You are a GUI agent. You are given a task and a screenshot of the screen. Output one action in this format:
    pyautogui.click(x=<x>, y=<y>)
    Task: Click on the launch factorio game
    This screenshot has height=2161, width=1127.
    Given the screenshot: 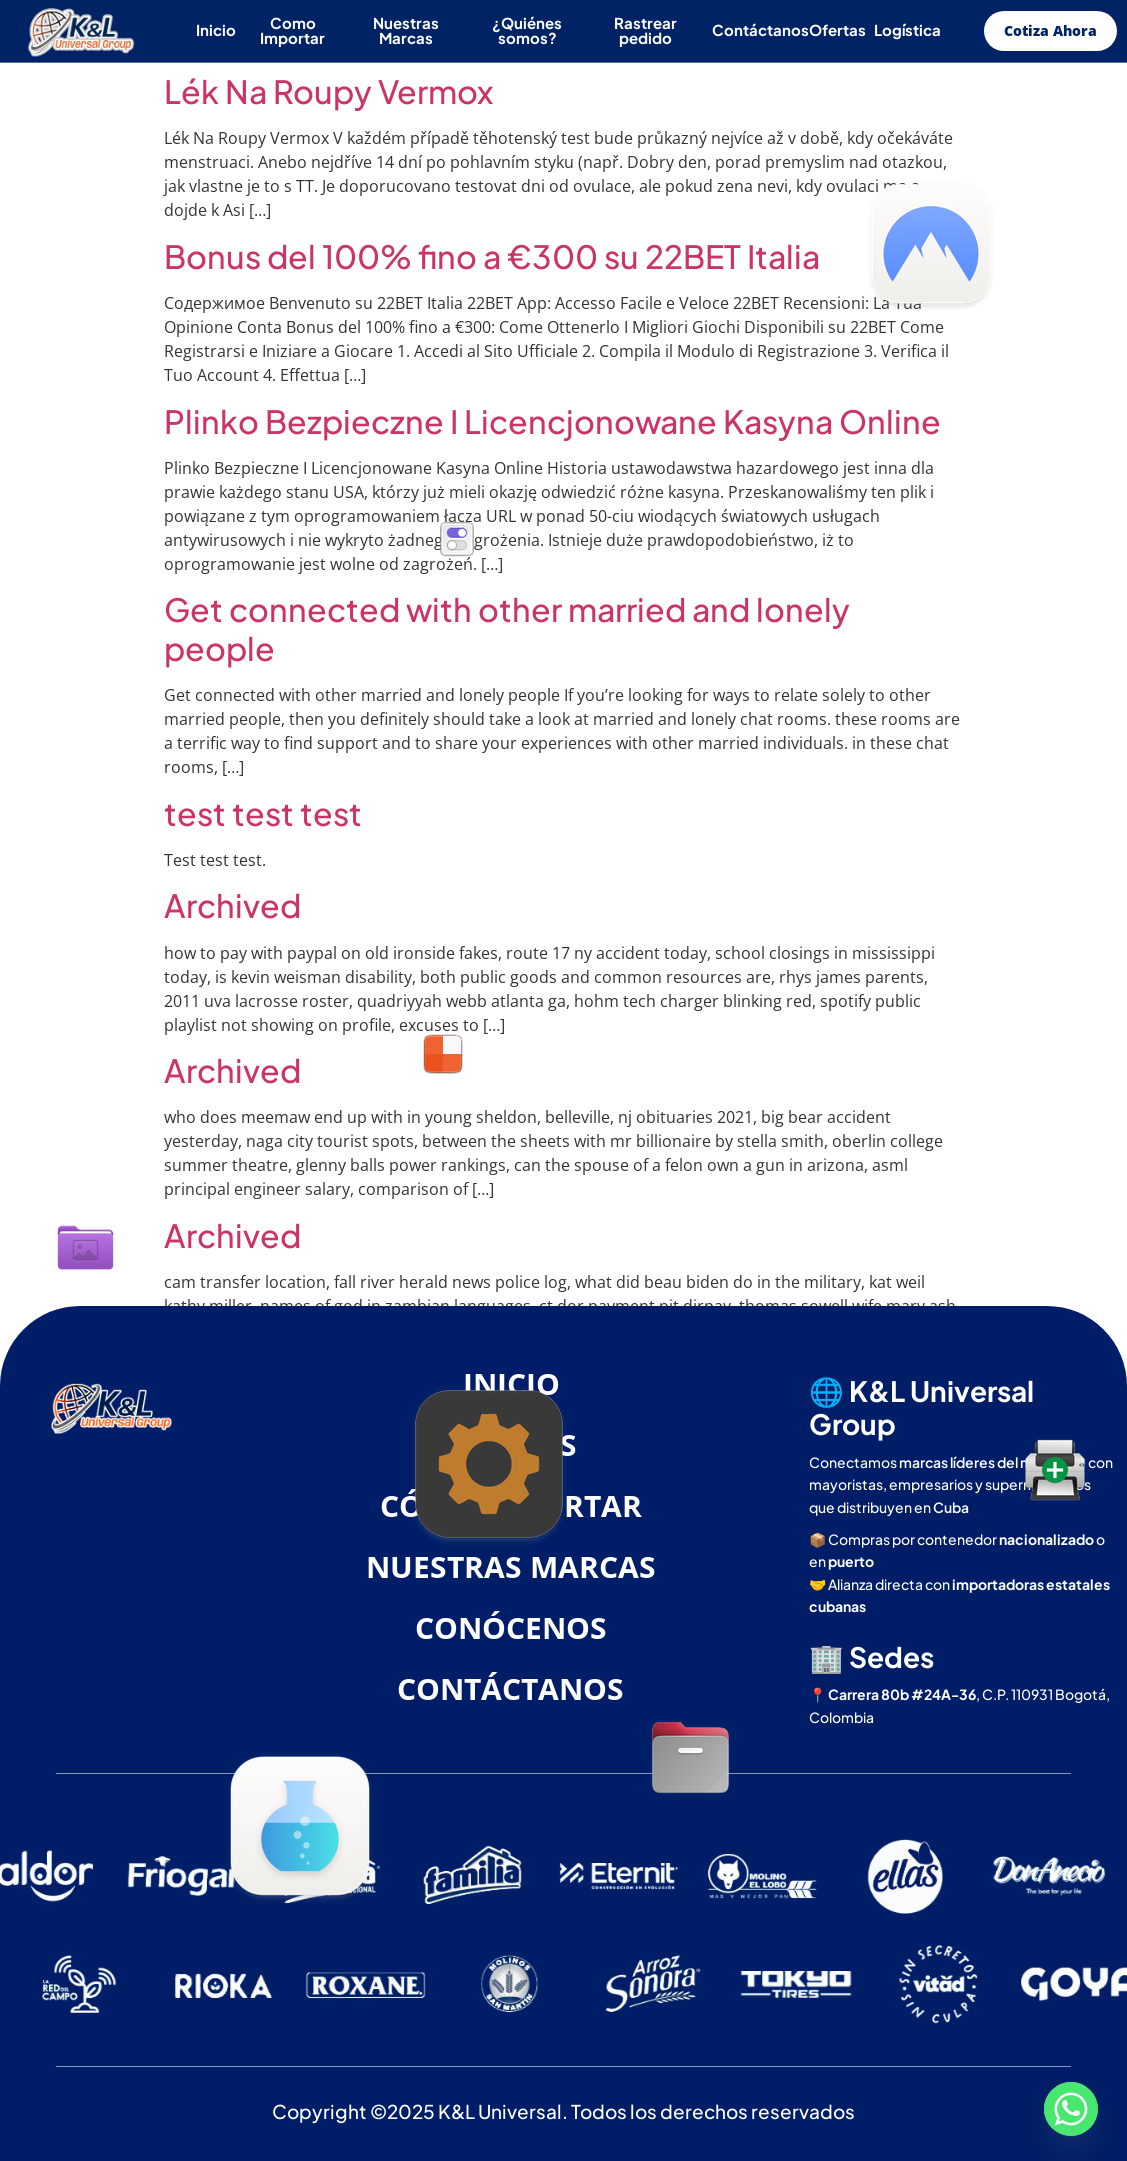 What is the action you would take?
    pyautogui.click(x=489, y=1464)
    